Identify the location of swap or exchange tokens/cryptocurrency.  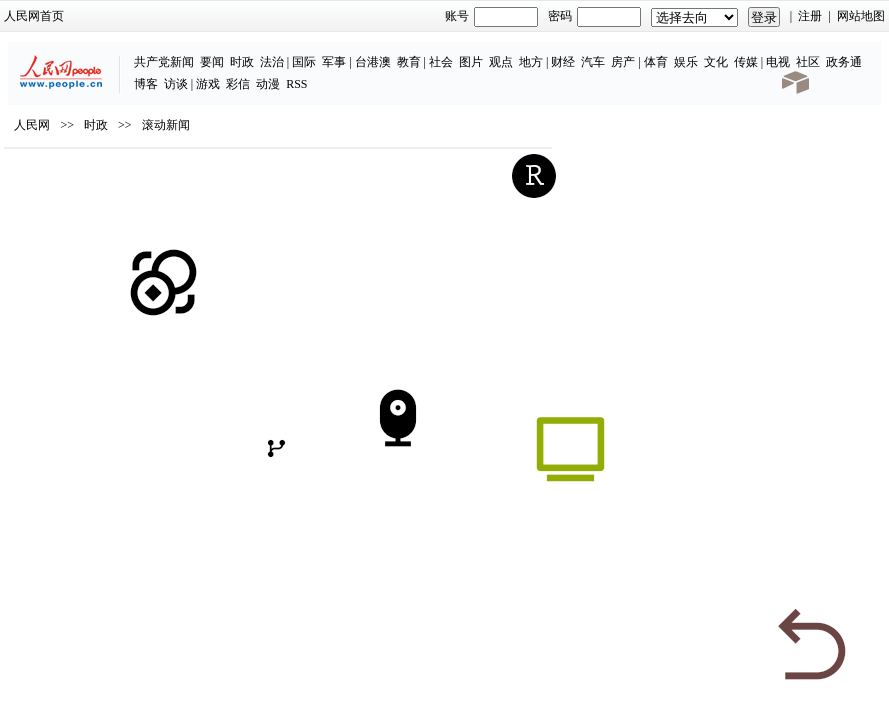
(163, 282).